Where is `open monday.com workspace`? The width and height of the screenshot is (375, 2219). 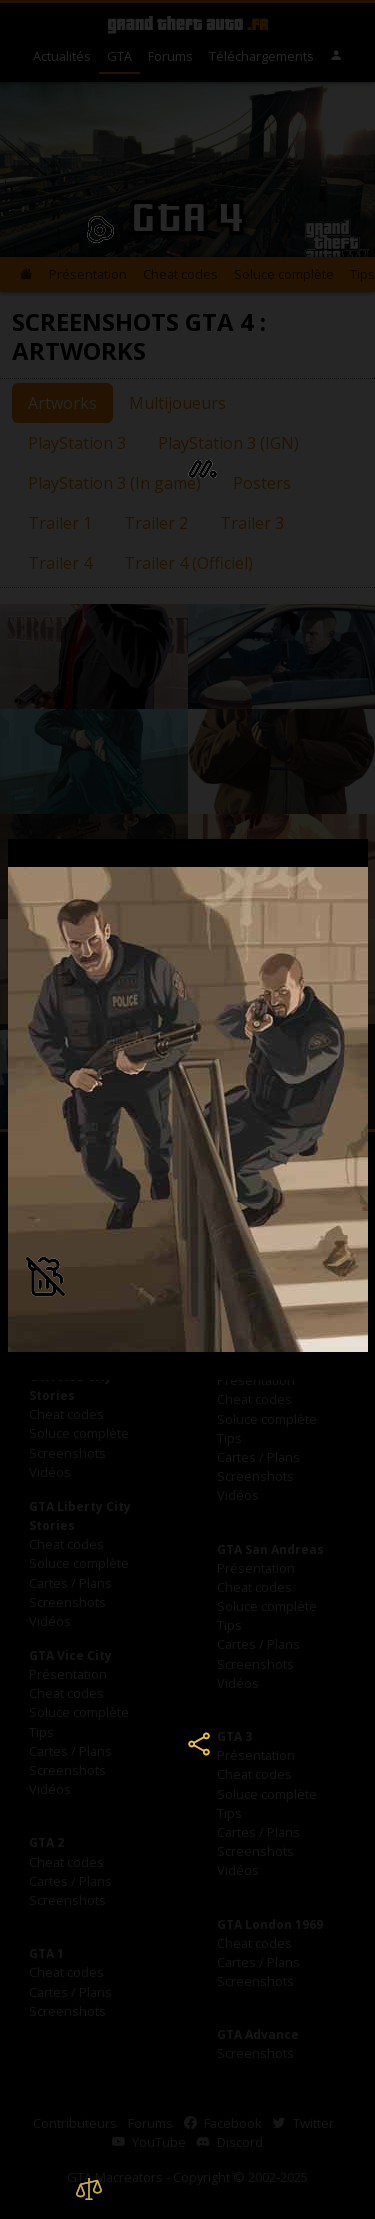
open monday.com workspace is located at coordinates (202, 469).